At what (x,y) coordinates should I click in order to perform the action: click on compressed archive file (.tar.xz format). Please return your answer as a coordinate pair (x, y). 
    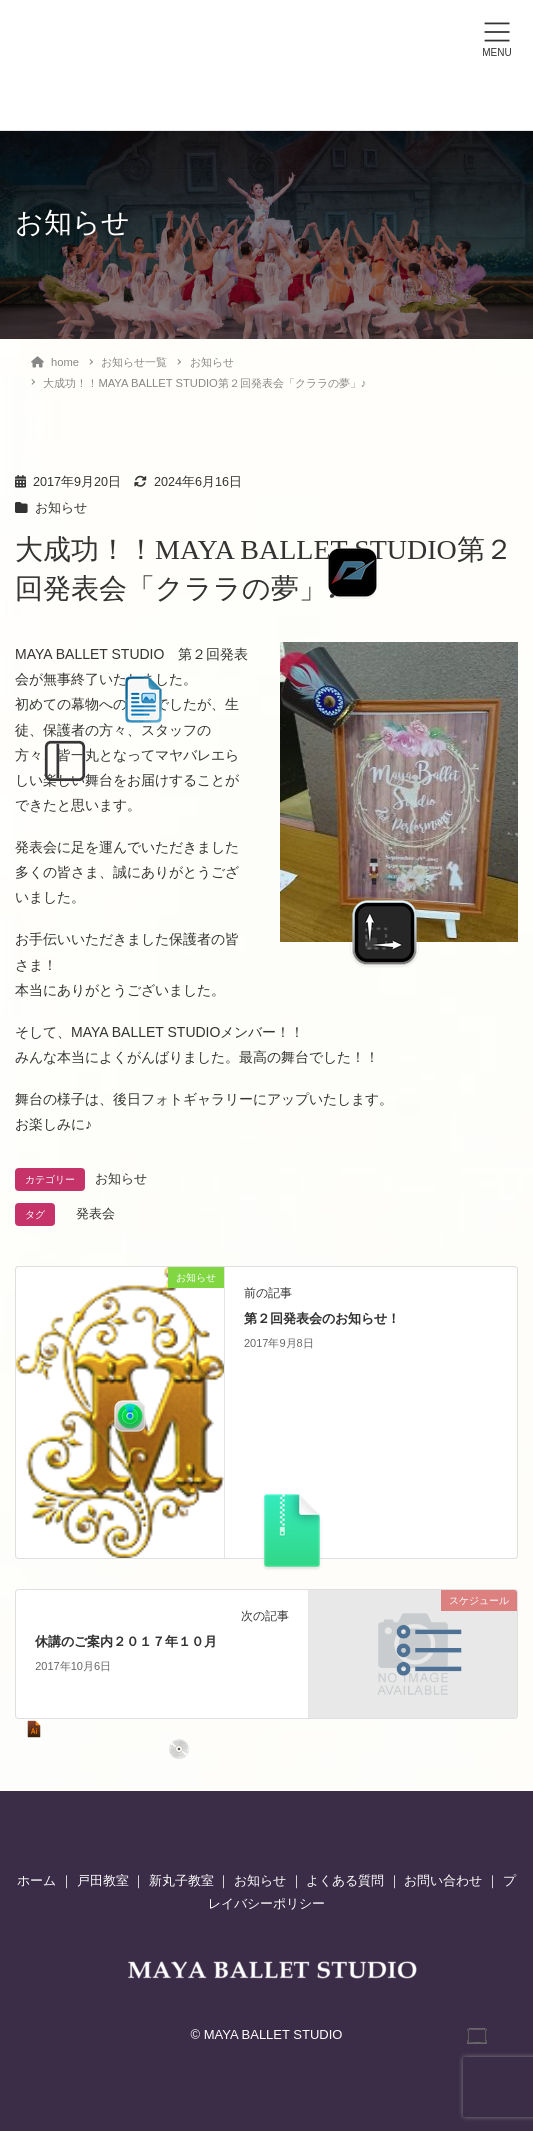
    Looking at the image, I should click on (292, 1532).